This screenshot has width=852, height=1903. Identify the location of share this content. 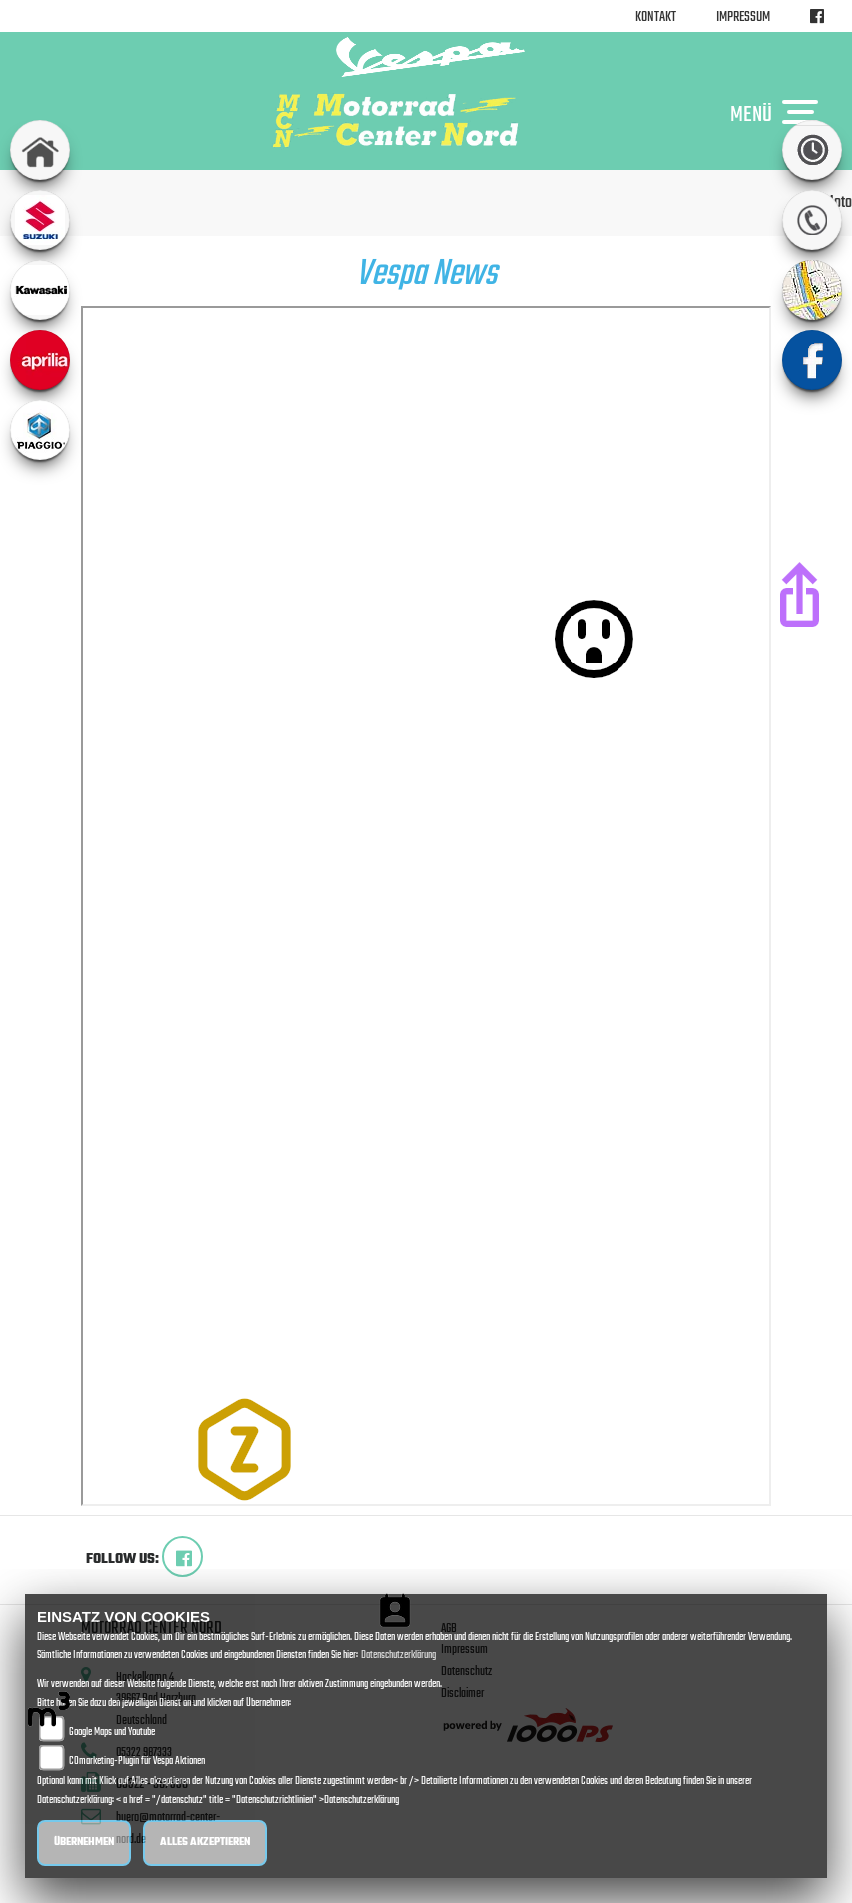
(799, 594).